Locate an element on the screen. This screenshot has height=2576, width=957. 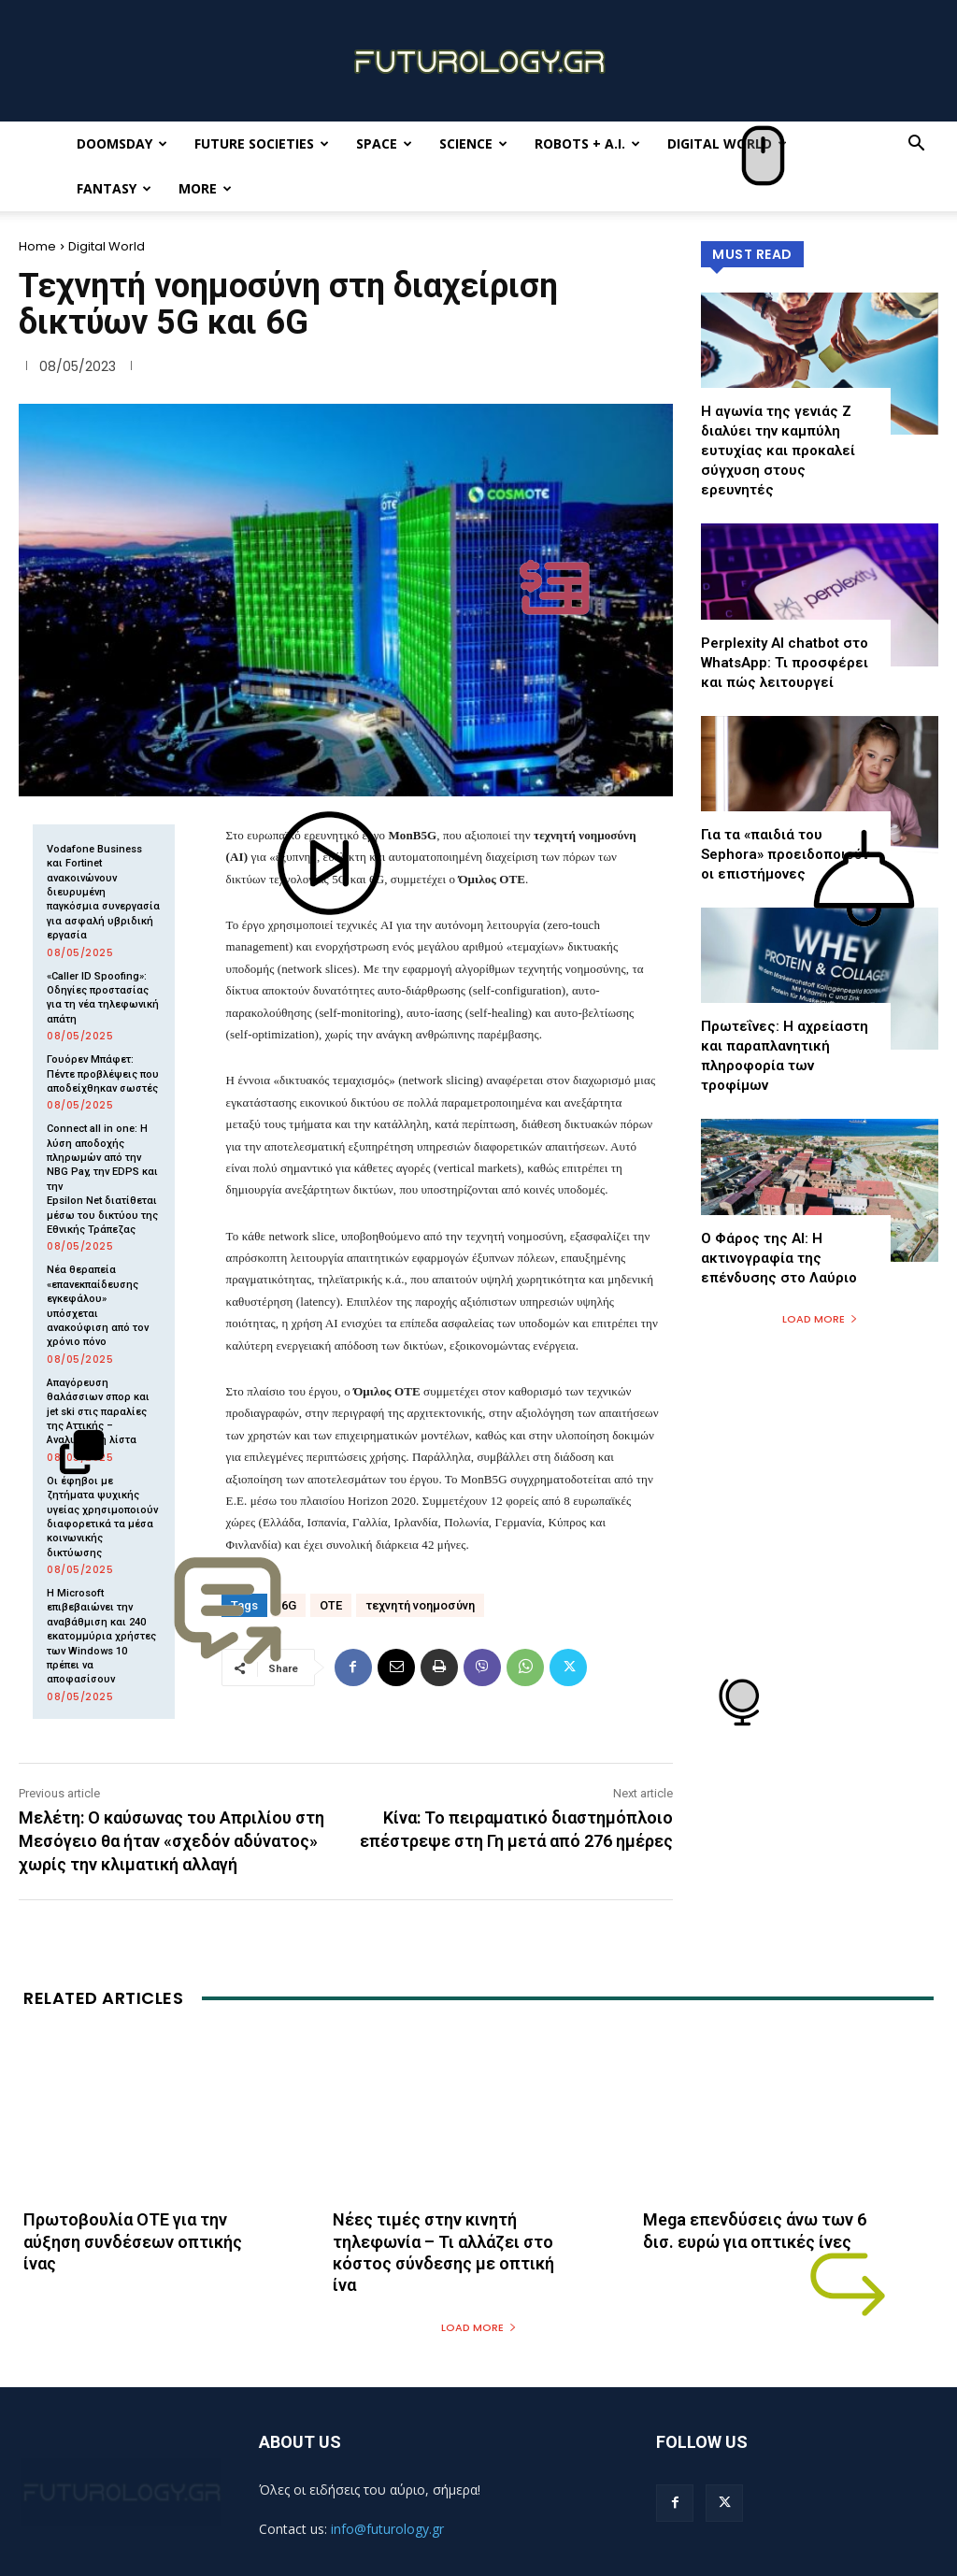
toggle pendant light on/off is located at coordinates (864, 883).